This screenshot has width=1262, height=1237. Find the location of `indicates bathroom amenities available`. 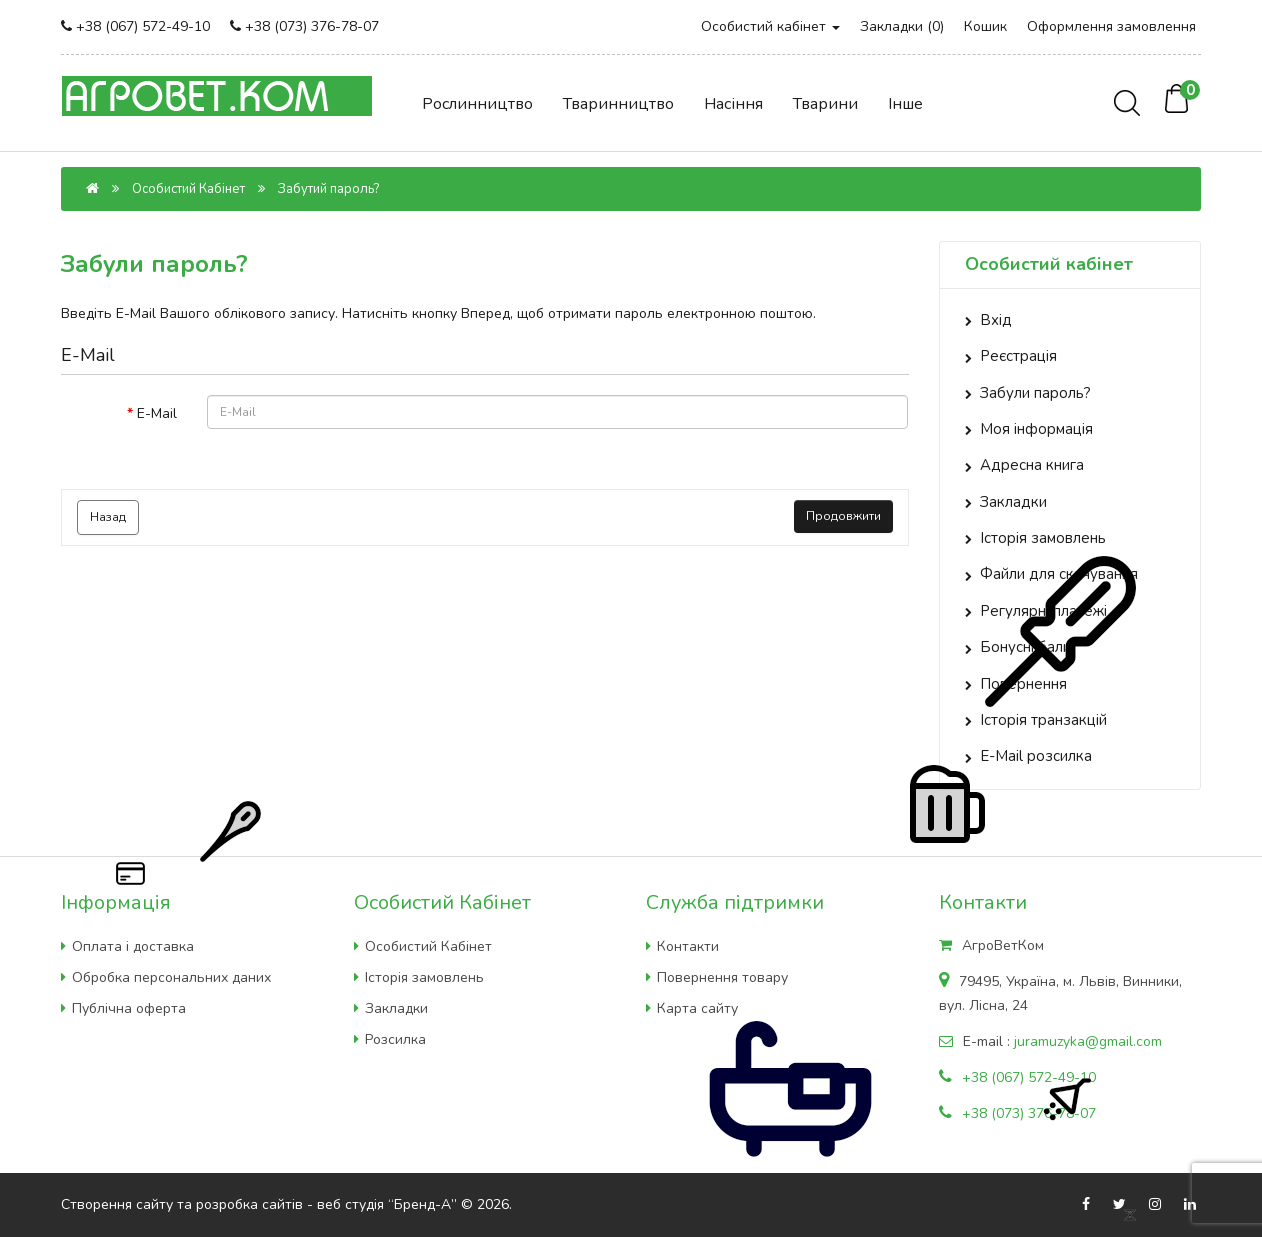

indicates bathroom amenities available is located at coordinates (790, 1091).